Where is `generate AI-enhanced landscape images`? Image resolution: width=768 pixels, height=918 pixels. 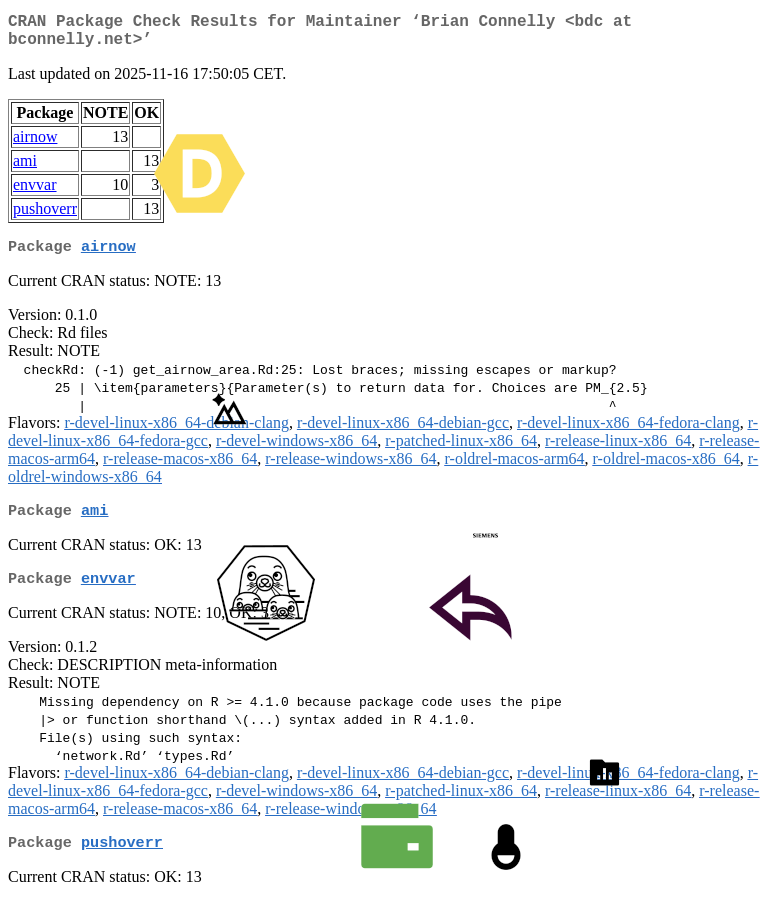
generate AI-enhanced landscape images is located at coordinates (229, 410).